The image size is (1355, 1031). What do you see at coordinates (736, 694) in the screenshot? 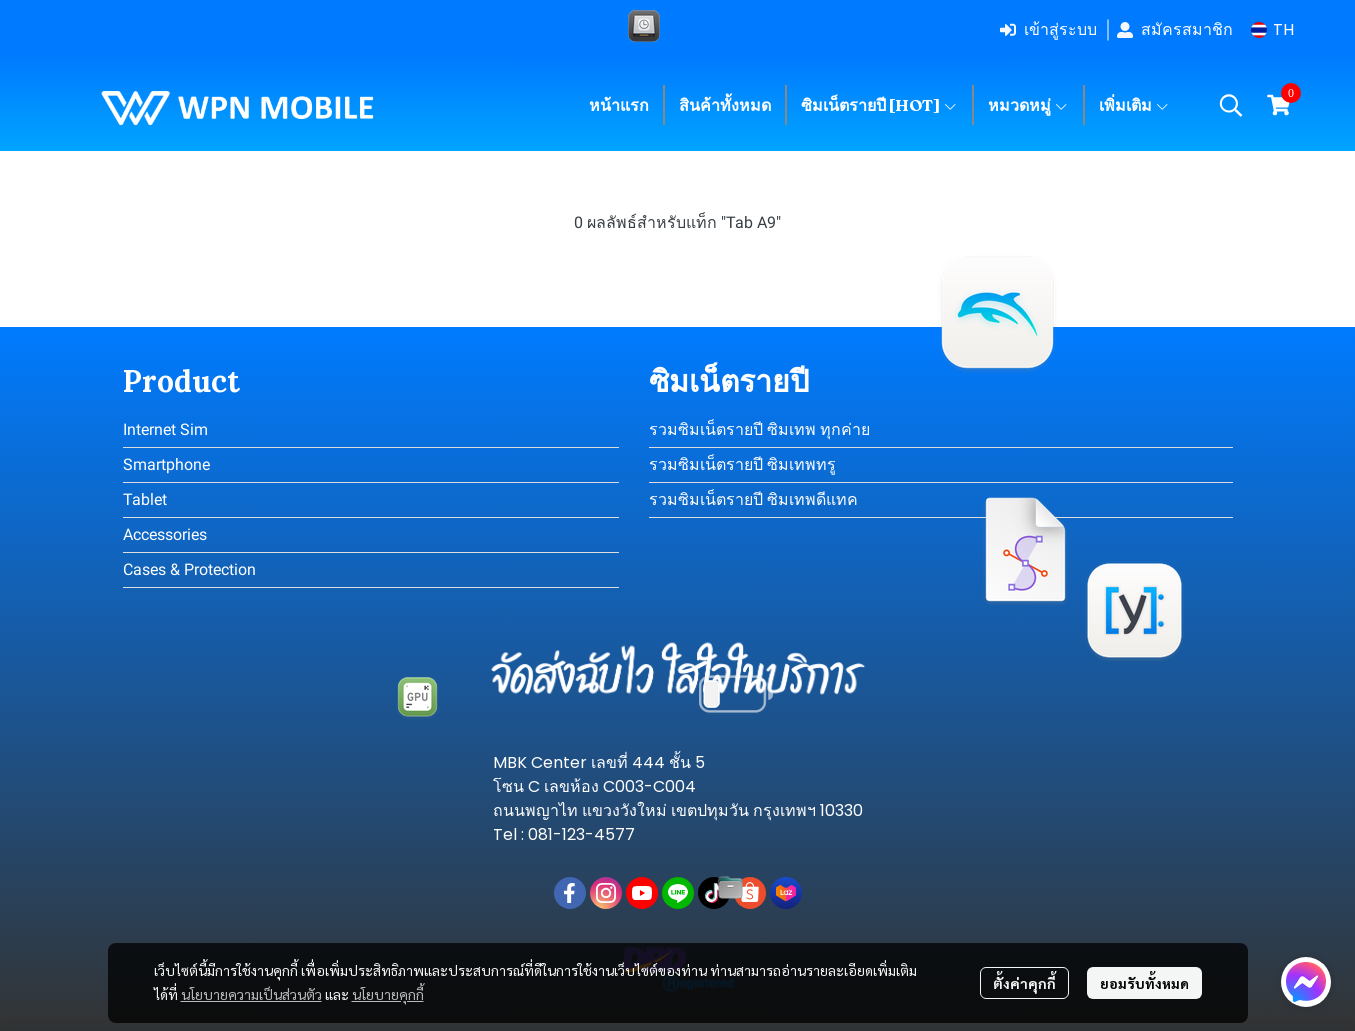
I see `indicates battery is at 20% charge` at bounding box center [736, 694].